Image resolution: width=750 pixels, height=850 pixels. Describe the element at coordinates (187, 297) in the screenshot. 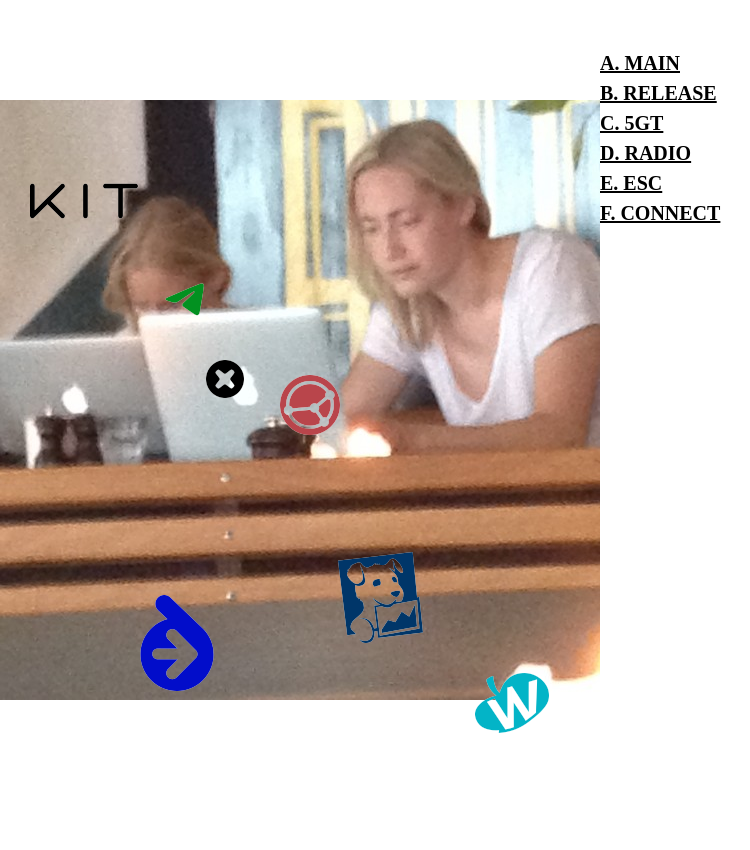

I see `open telegram messaging app` at that location.